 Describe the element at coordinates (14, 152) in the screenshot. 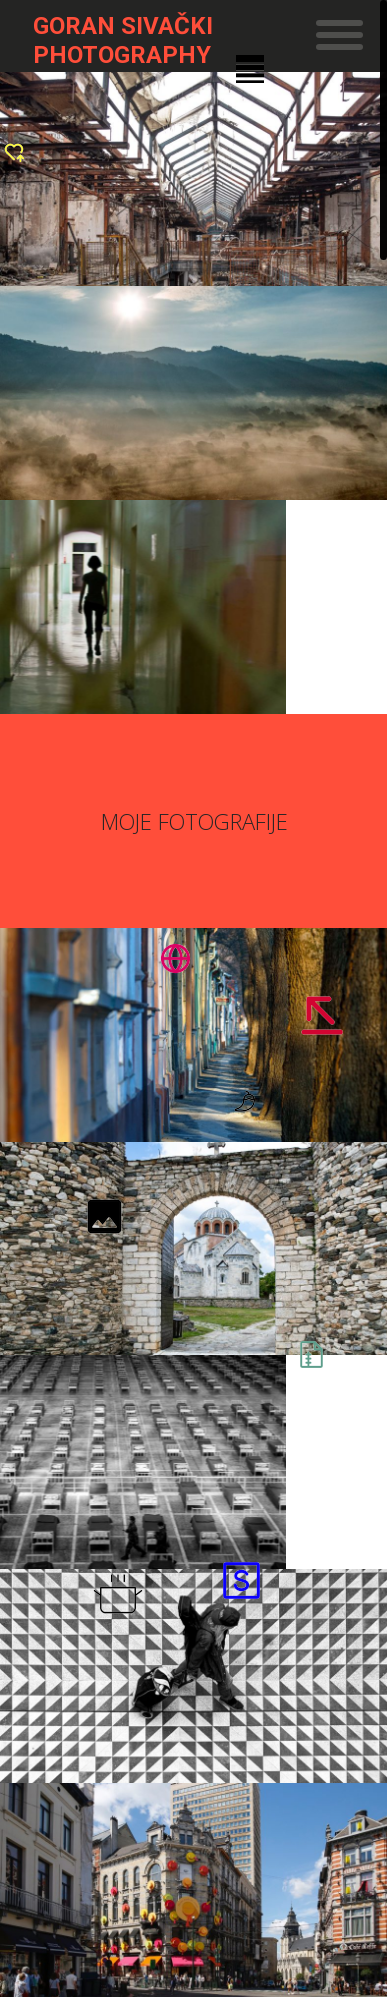

I see `upload or share a favorite item` at that location.